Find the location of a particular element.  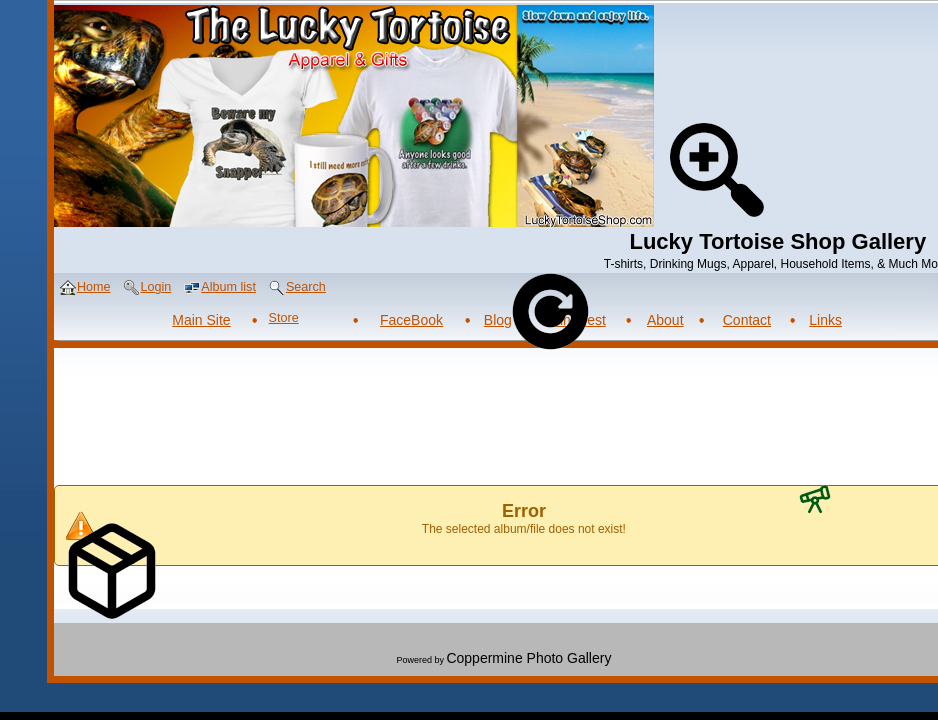

refresh or reload content is located at coordinates (550, 311).